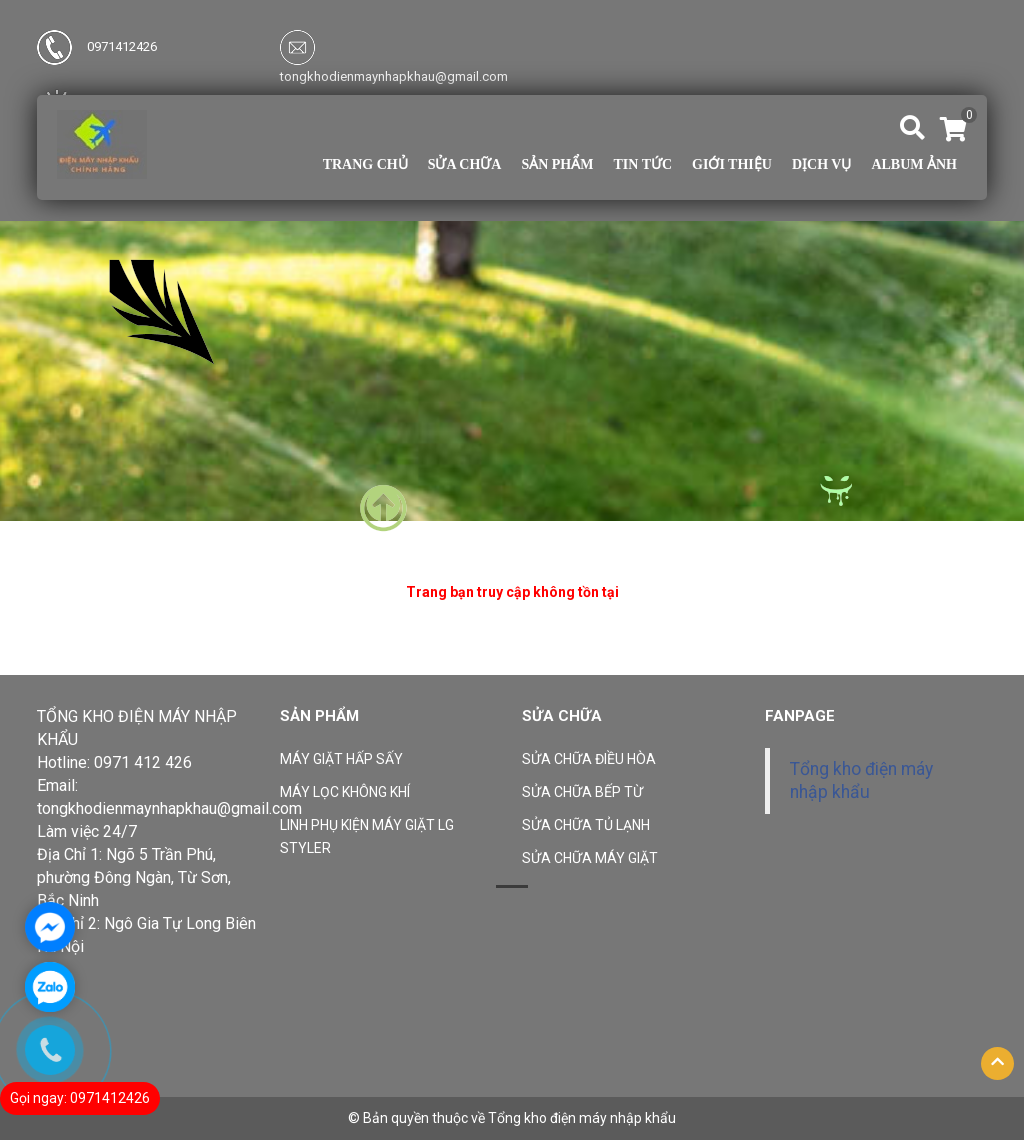  I want to click on damaged or broken projectile indicator, so click(161, 311).